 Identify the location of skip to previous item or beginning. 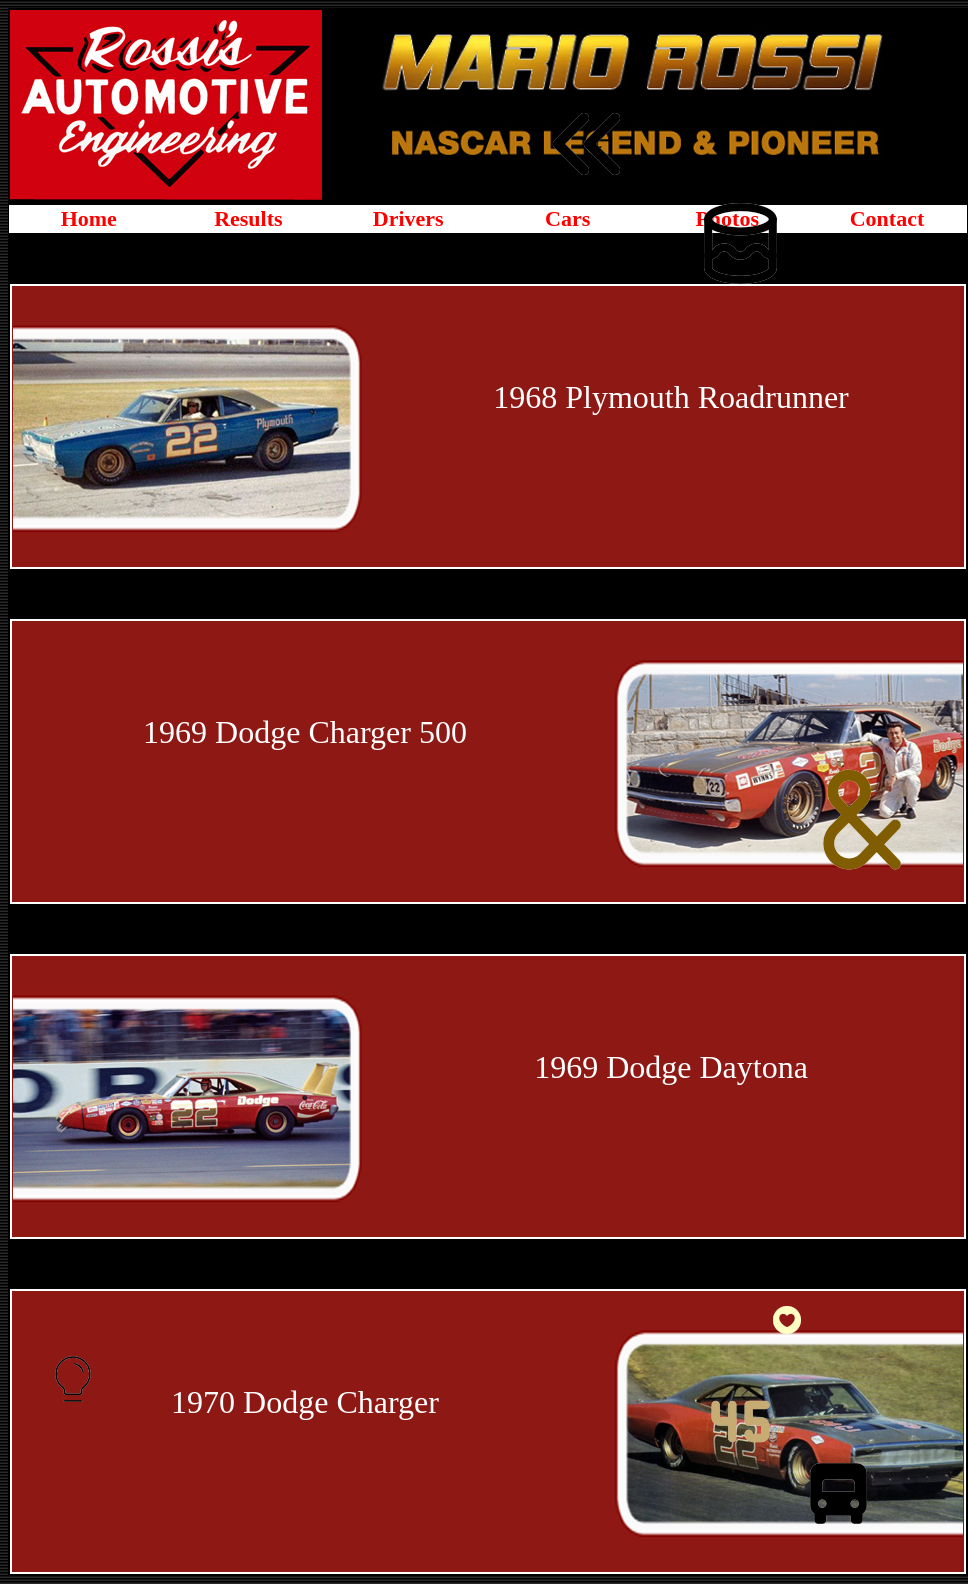
(589, 144).